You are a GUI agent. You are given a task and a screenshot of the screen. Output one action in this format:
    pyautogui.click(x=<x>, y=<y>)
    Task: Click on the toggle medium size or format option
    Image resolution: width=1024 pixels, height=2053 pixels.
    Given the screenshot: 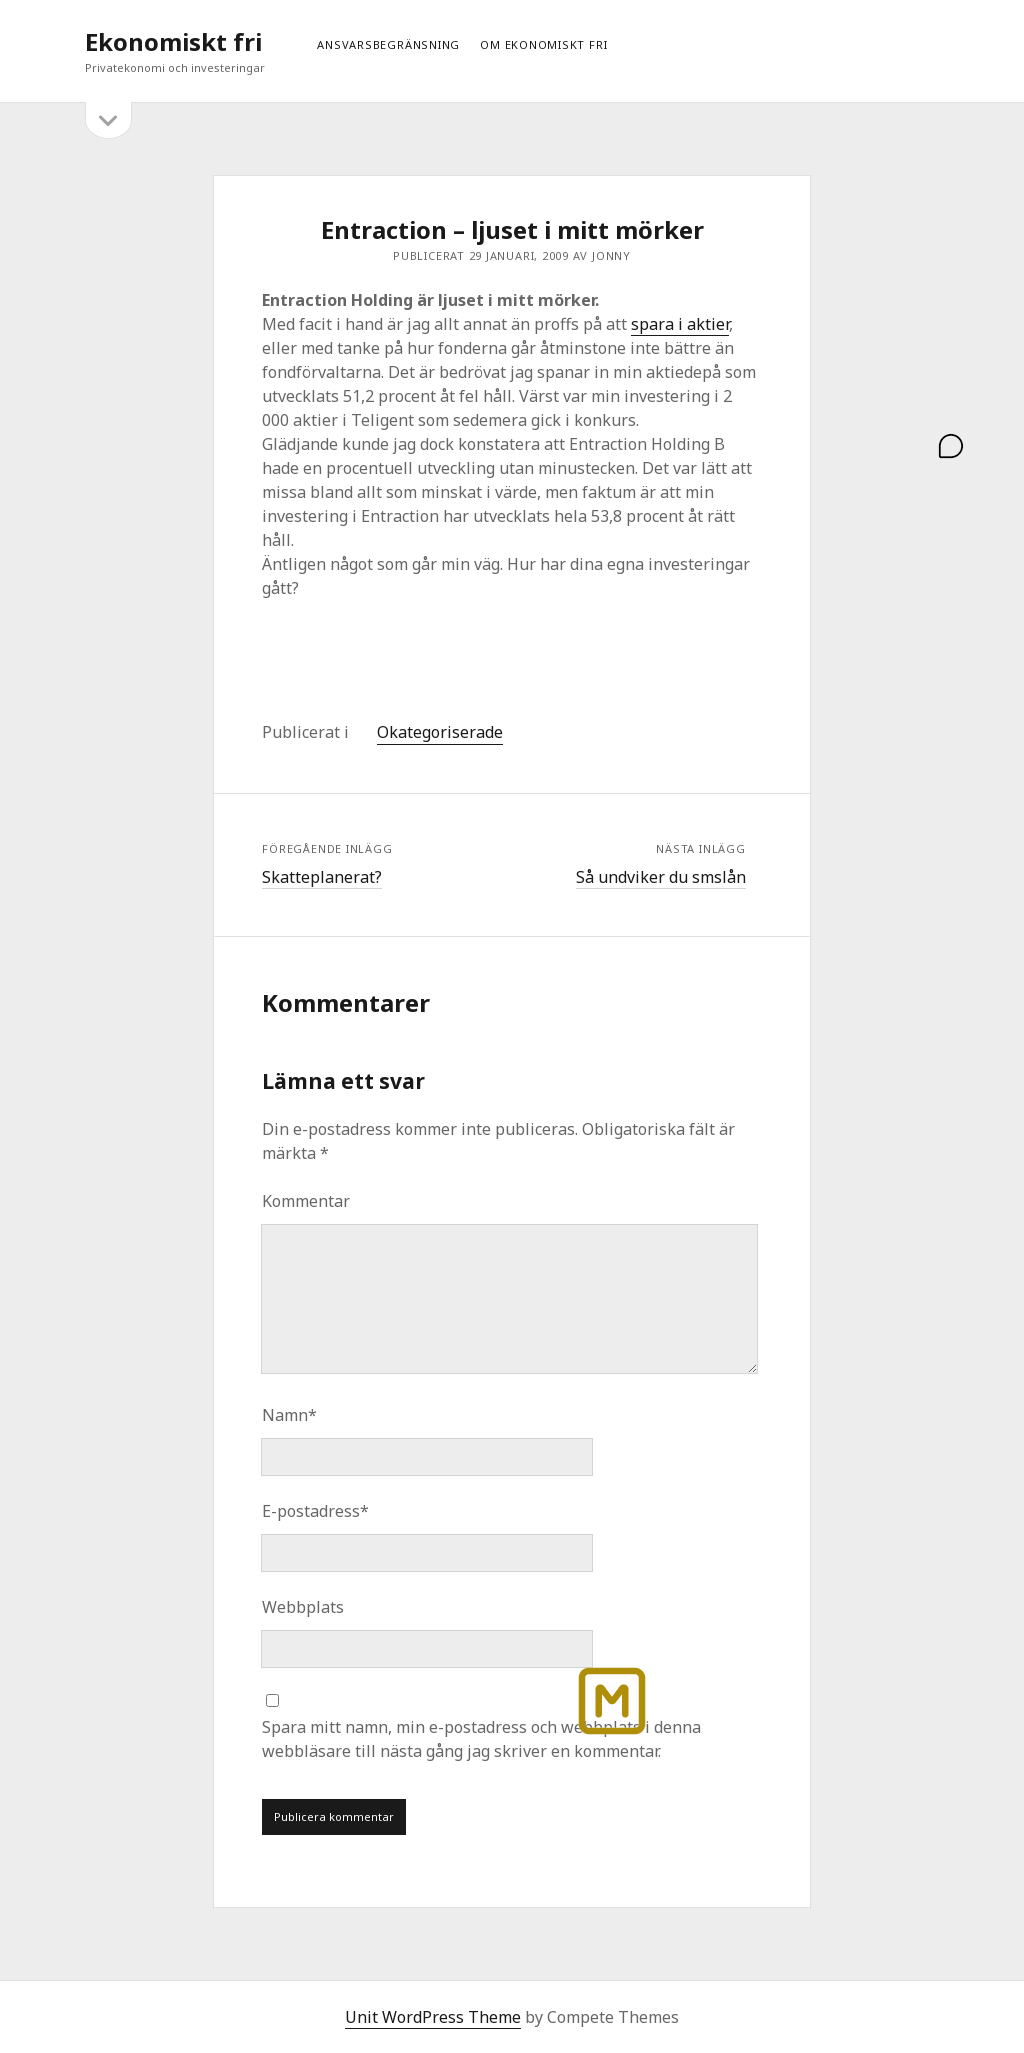 What is the action you would take?
    pyautogui.click(x=612, y=1701)
    